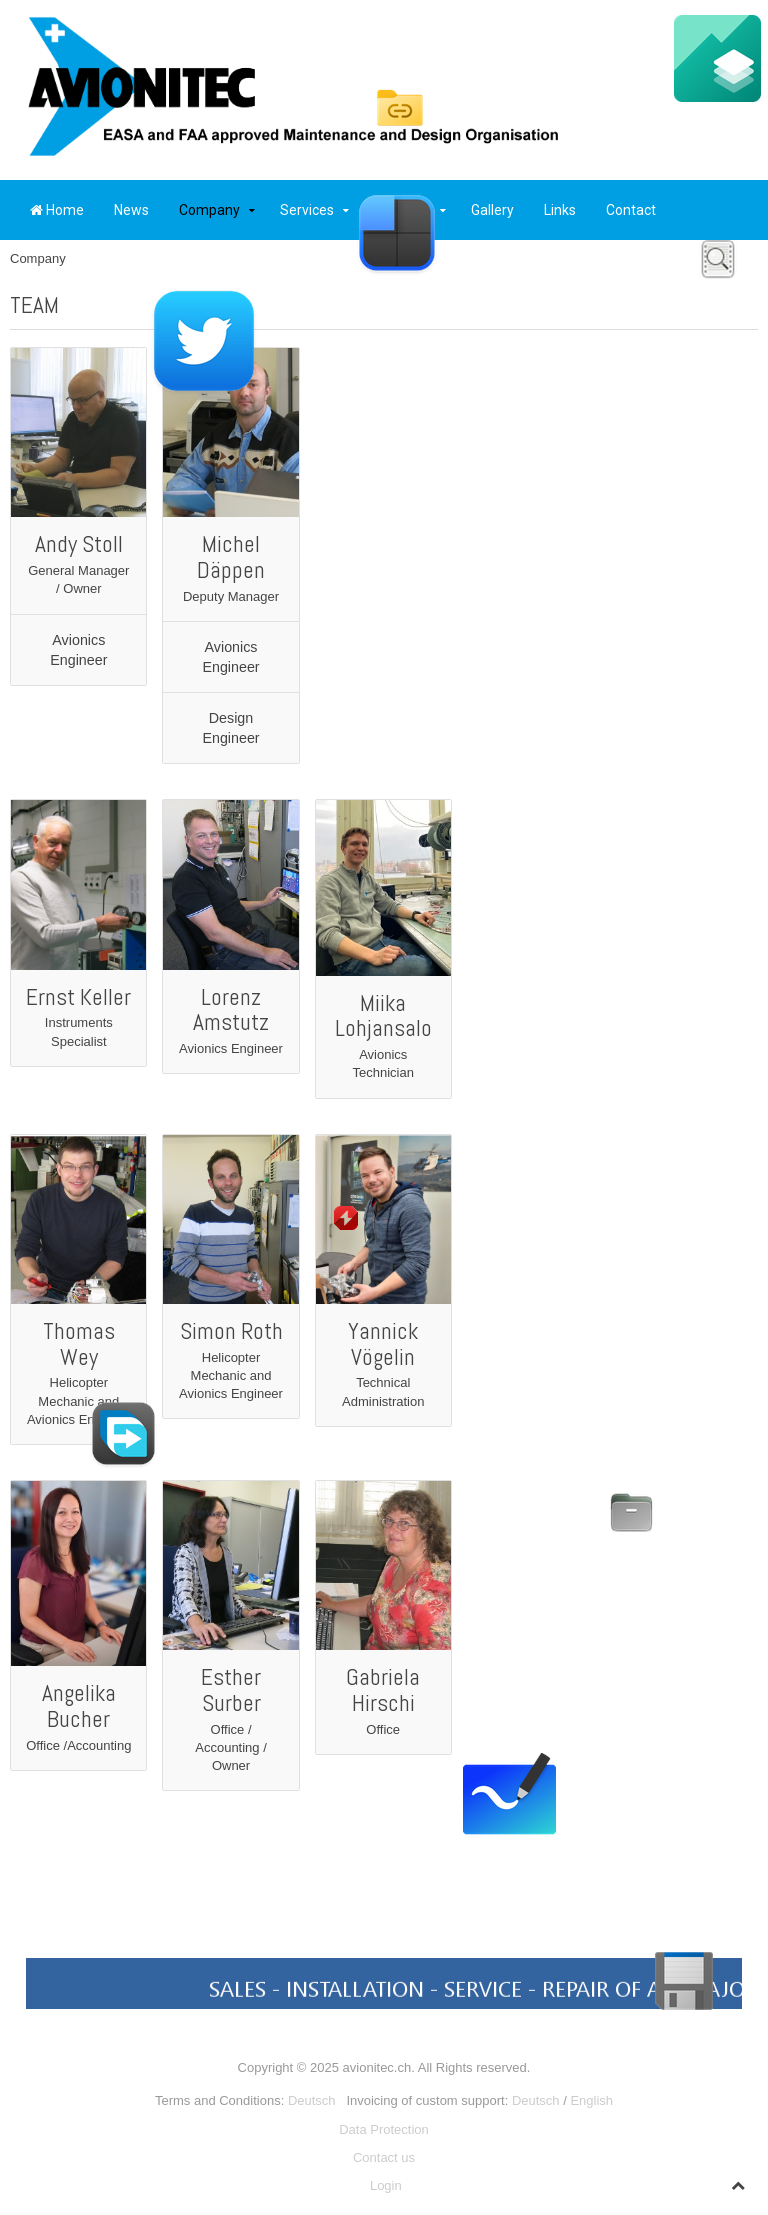 The image size is (768, 2215). I want to click on save the current file or document, so click(684, 1981).